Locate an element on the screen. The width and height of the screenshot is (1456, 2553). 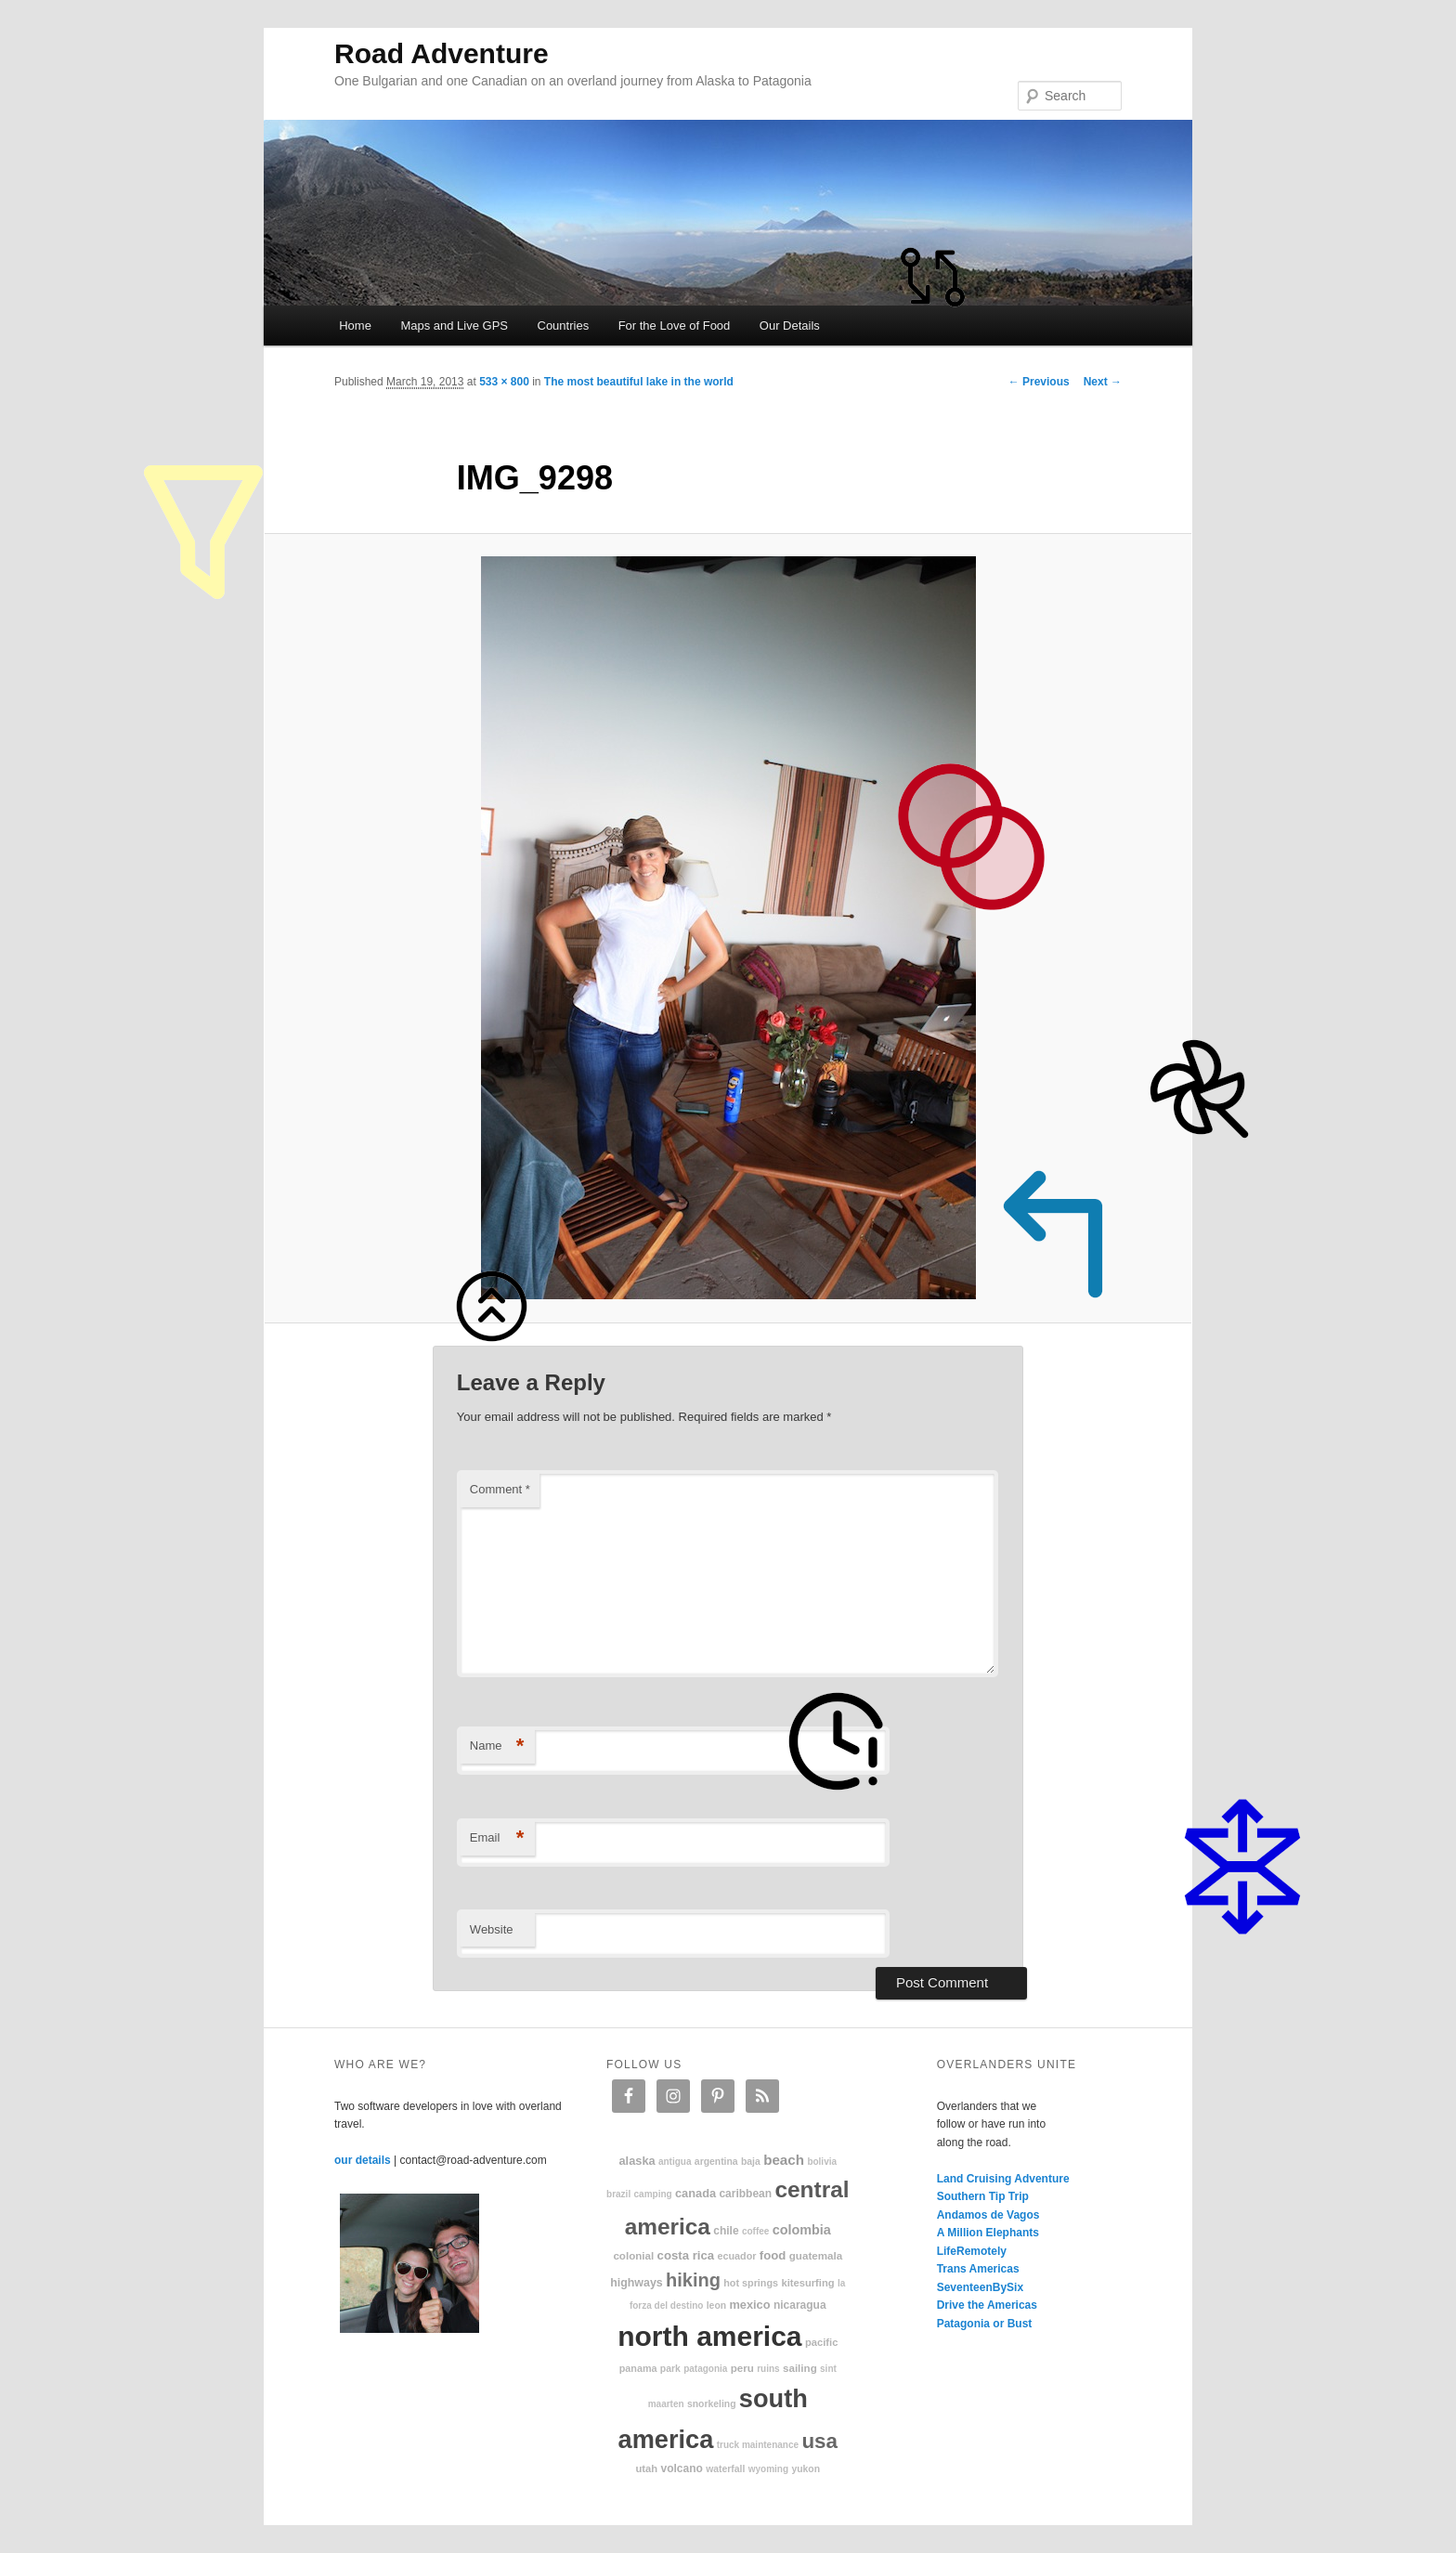
time-sensitive alert or deadline warning is located at coordinates (838, 1741).